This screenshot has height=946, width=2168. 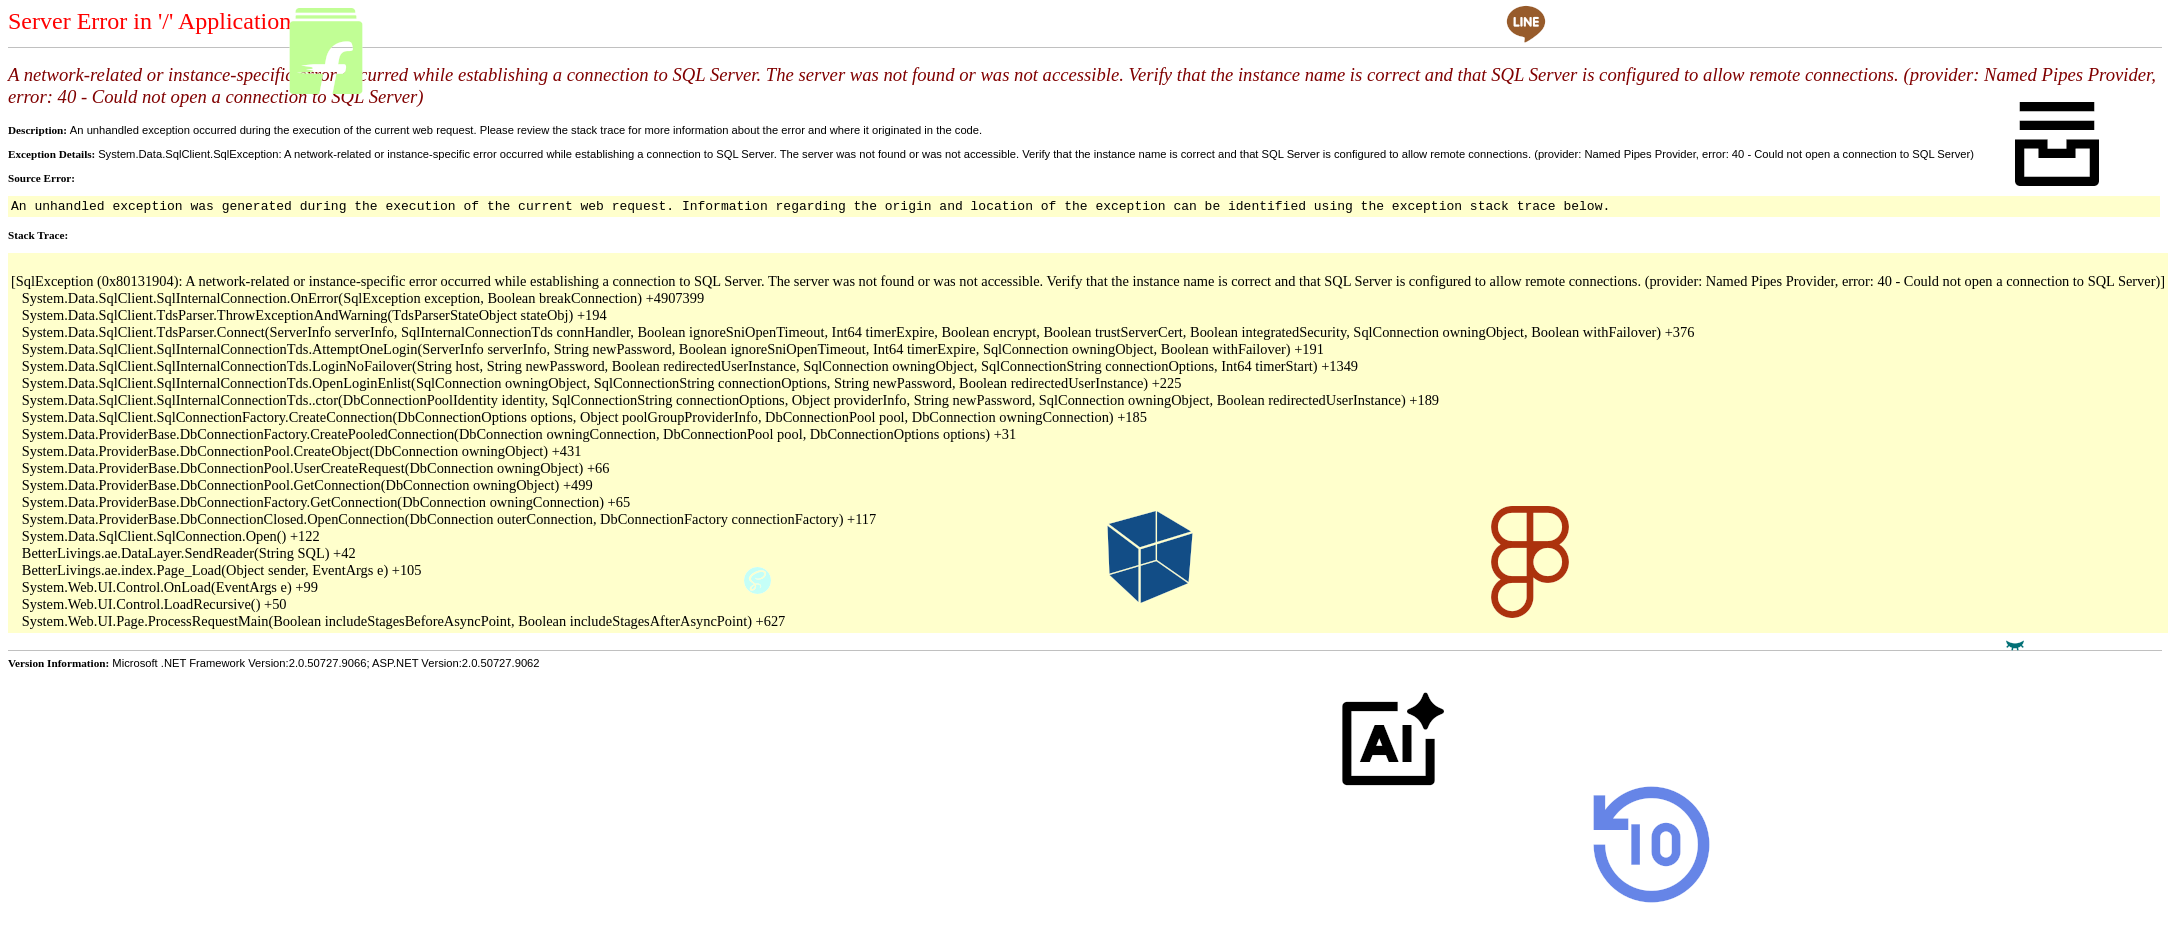 I want to click on open the LINE messaging app, so click(x=1526, y=24).